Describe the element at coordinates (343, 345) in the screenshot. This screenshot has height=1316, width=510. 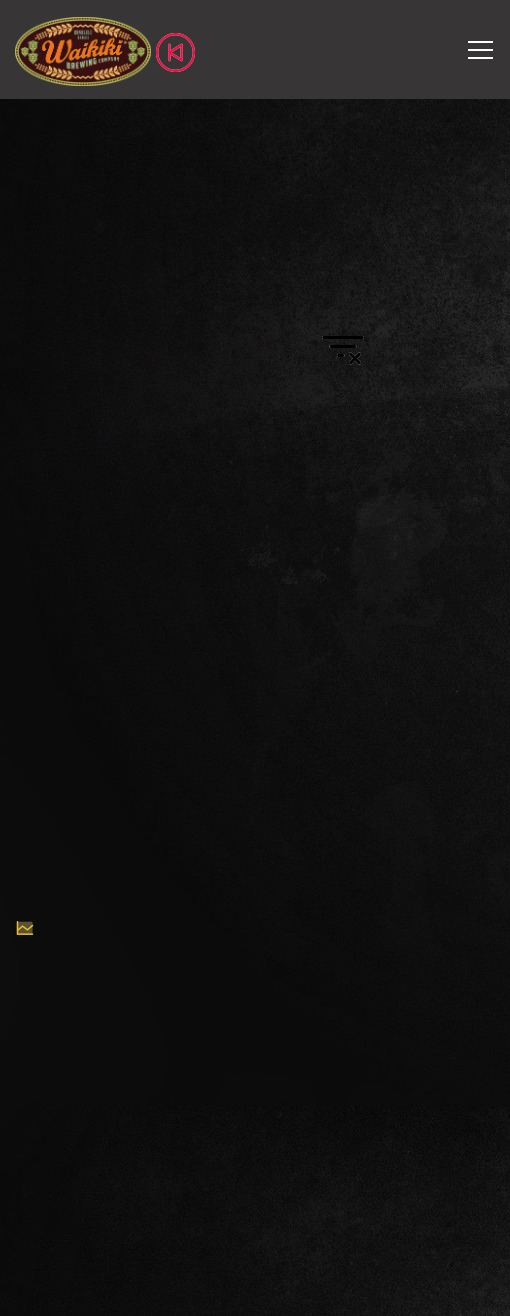
I see `clear all active filters` at that location.